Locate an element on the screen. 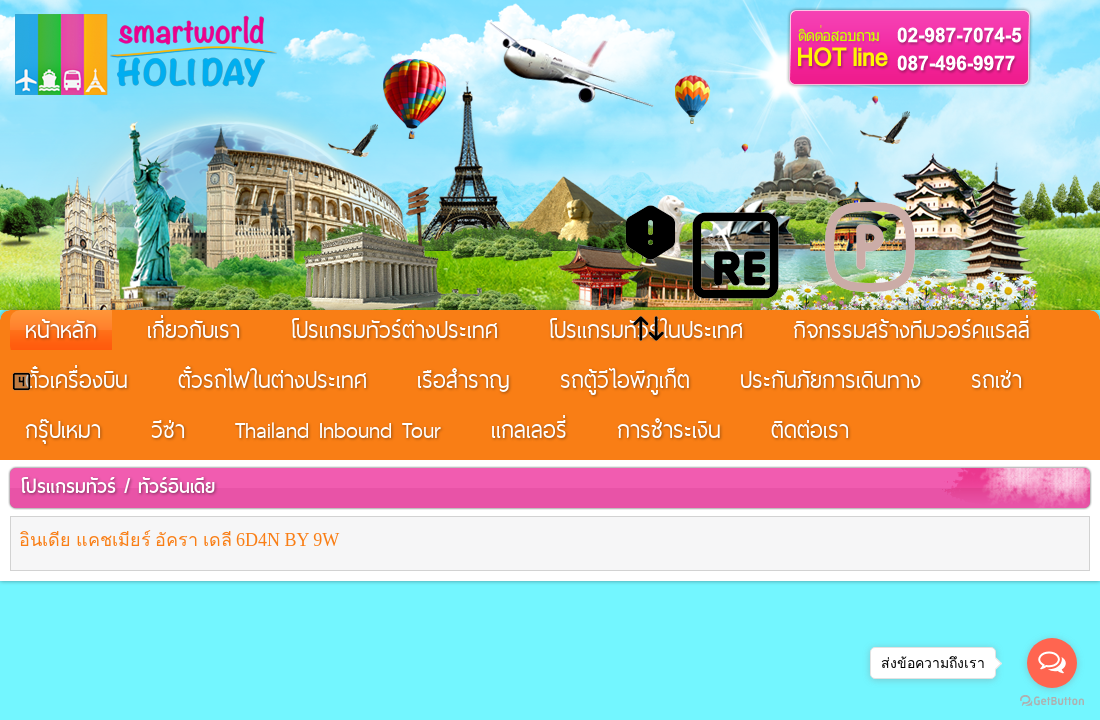  sort items in ascending or descending order is located at coordinates (648, 328).